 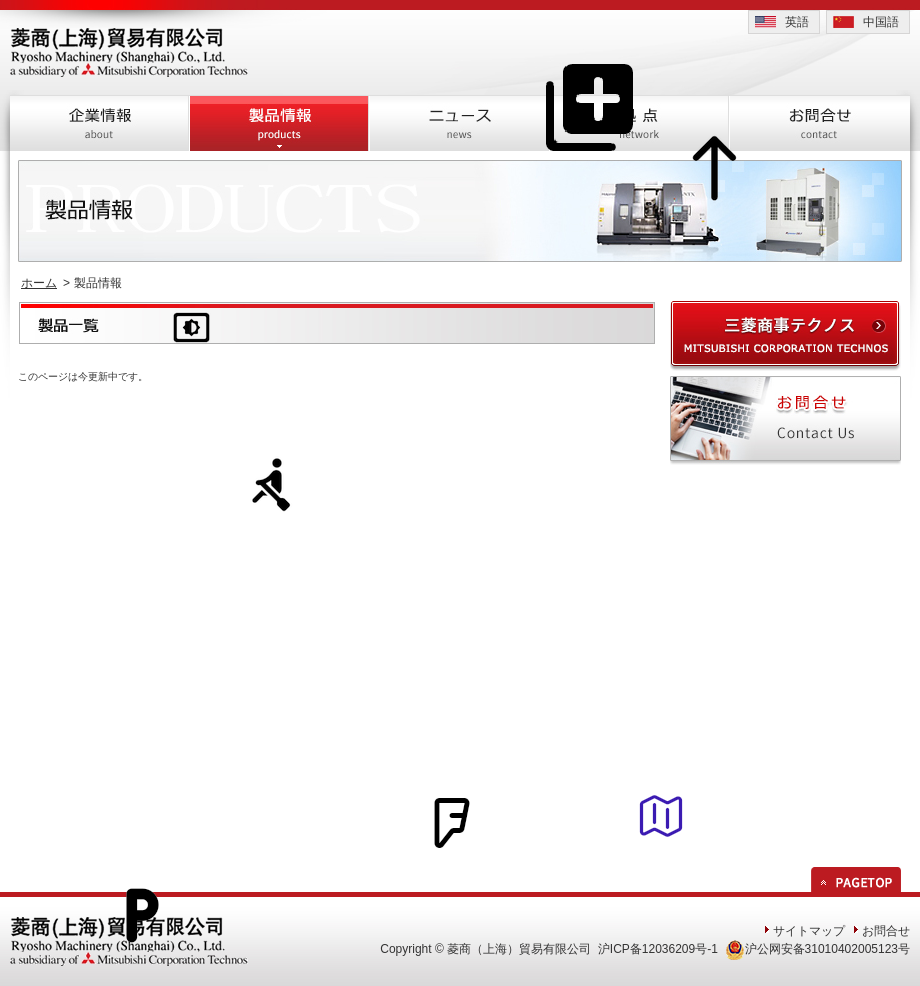 I want to click on adjust display brightness settings, so click(x=191, y=327).